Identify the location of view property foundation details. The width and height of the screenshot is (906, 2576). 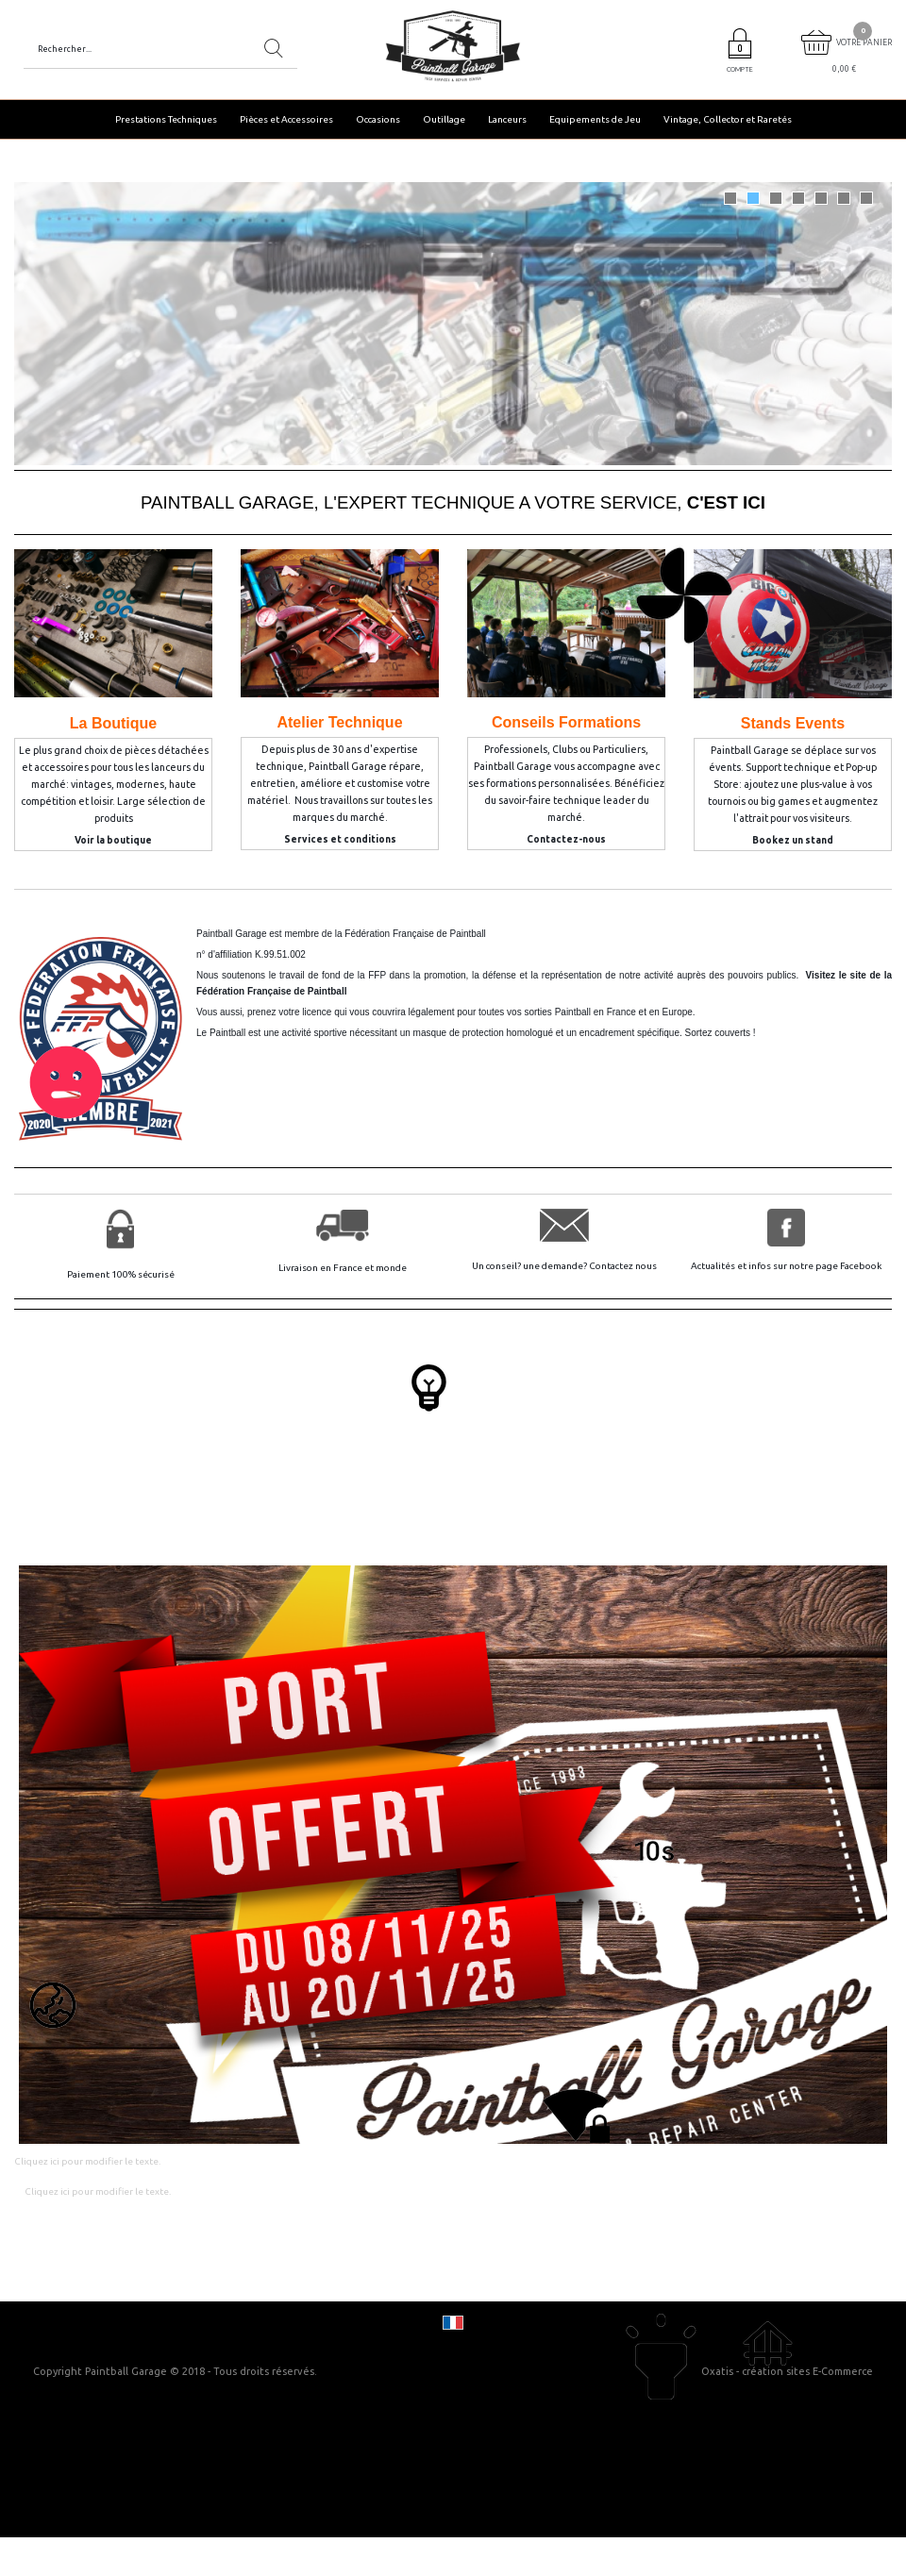
(767, 2344).